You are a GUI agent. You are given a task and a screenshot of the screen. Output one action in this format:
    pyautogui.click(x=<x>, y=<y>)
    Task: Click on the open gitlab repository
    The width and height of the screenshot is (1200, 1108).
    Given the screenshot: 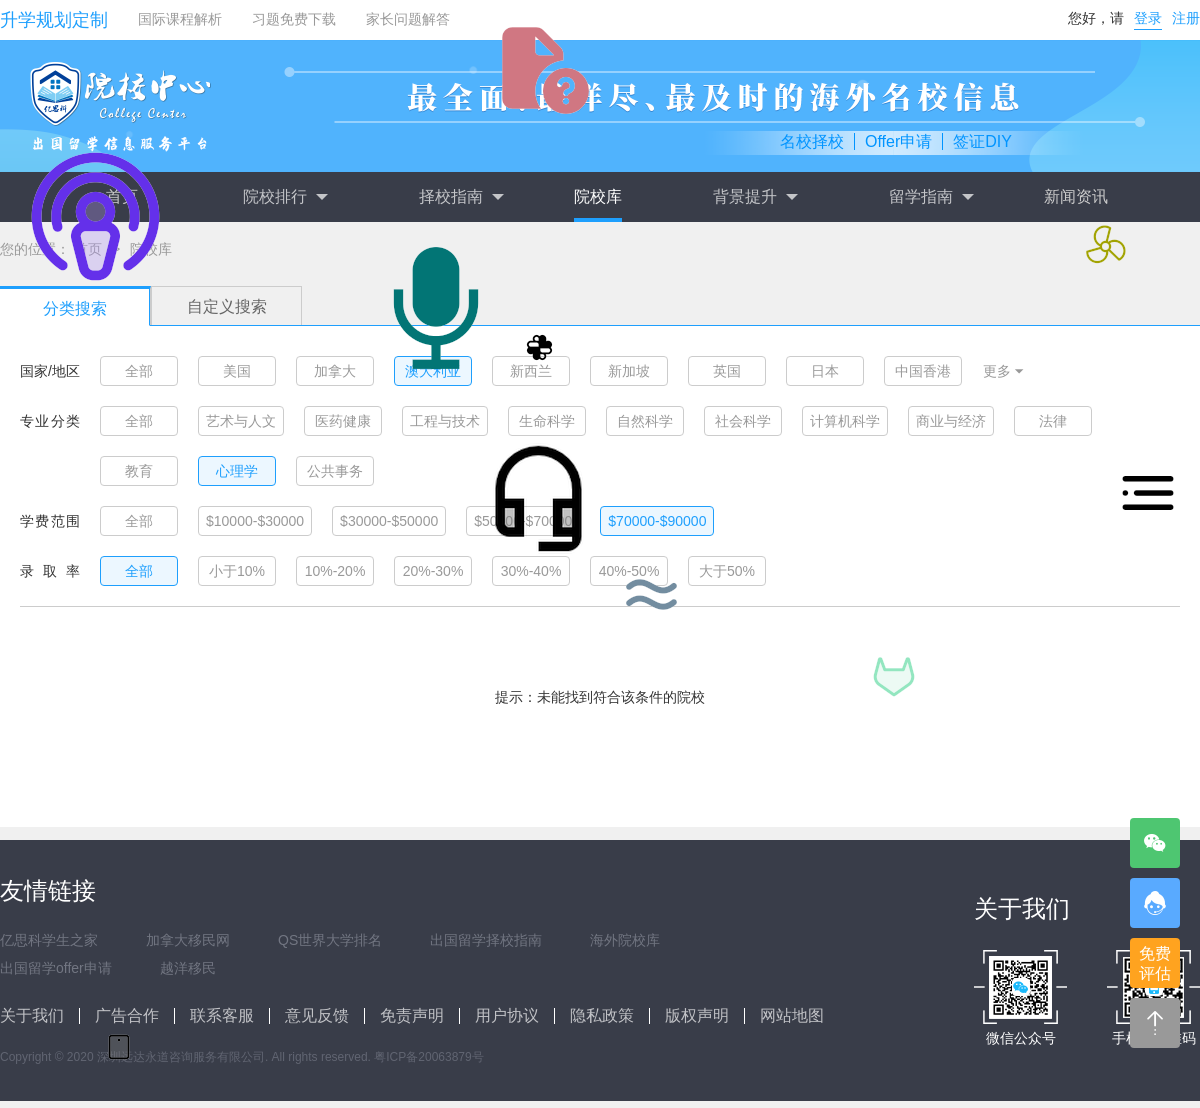 What is the action you would take?
    pyautogui.click(x=894, y=676)
    